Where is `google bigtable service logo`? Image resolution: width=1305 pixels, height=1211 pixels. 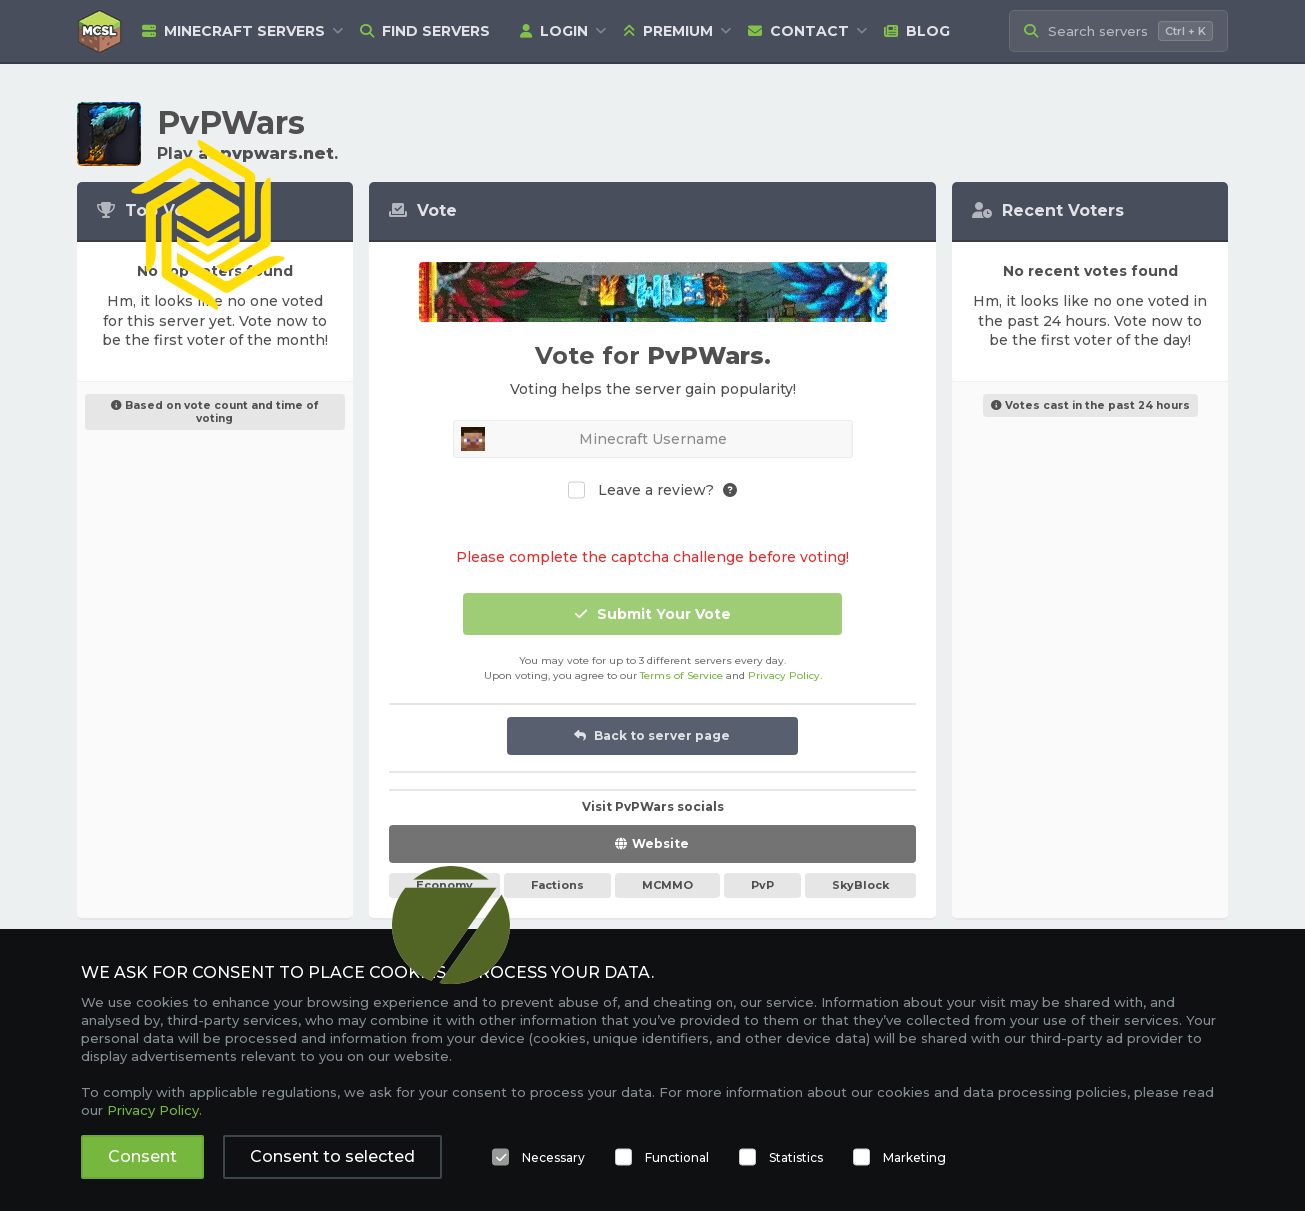
google bigtable service logo is located at coordinates (208, 225).